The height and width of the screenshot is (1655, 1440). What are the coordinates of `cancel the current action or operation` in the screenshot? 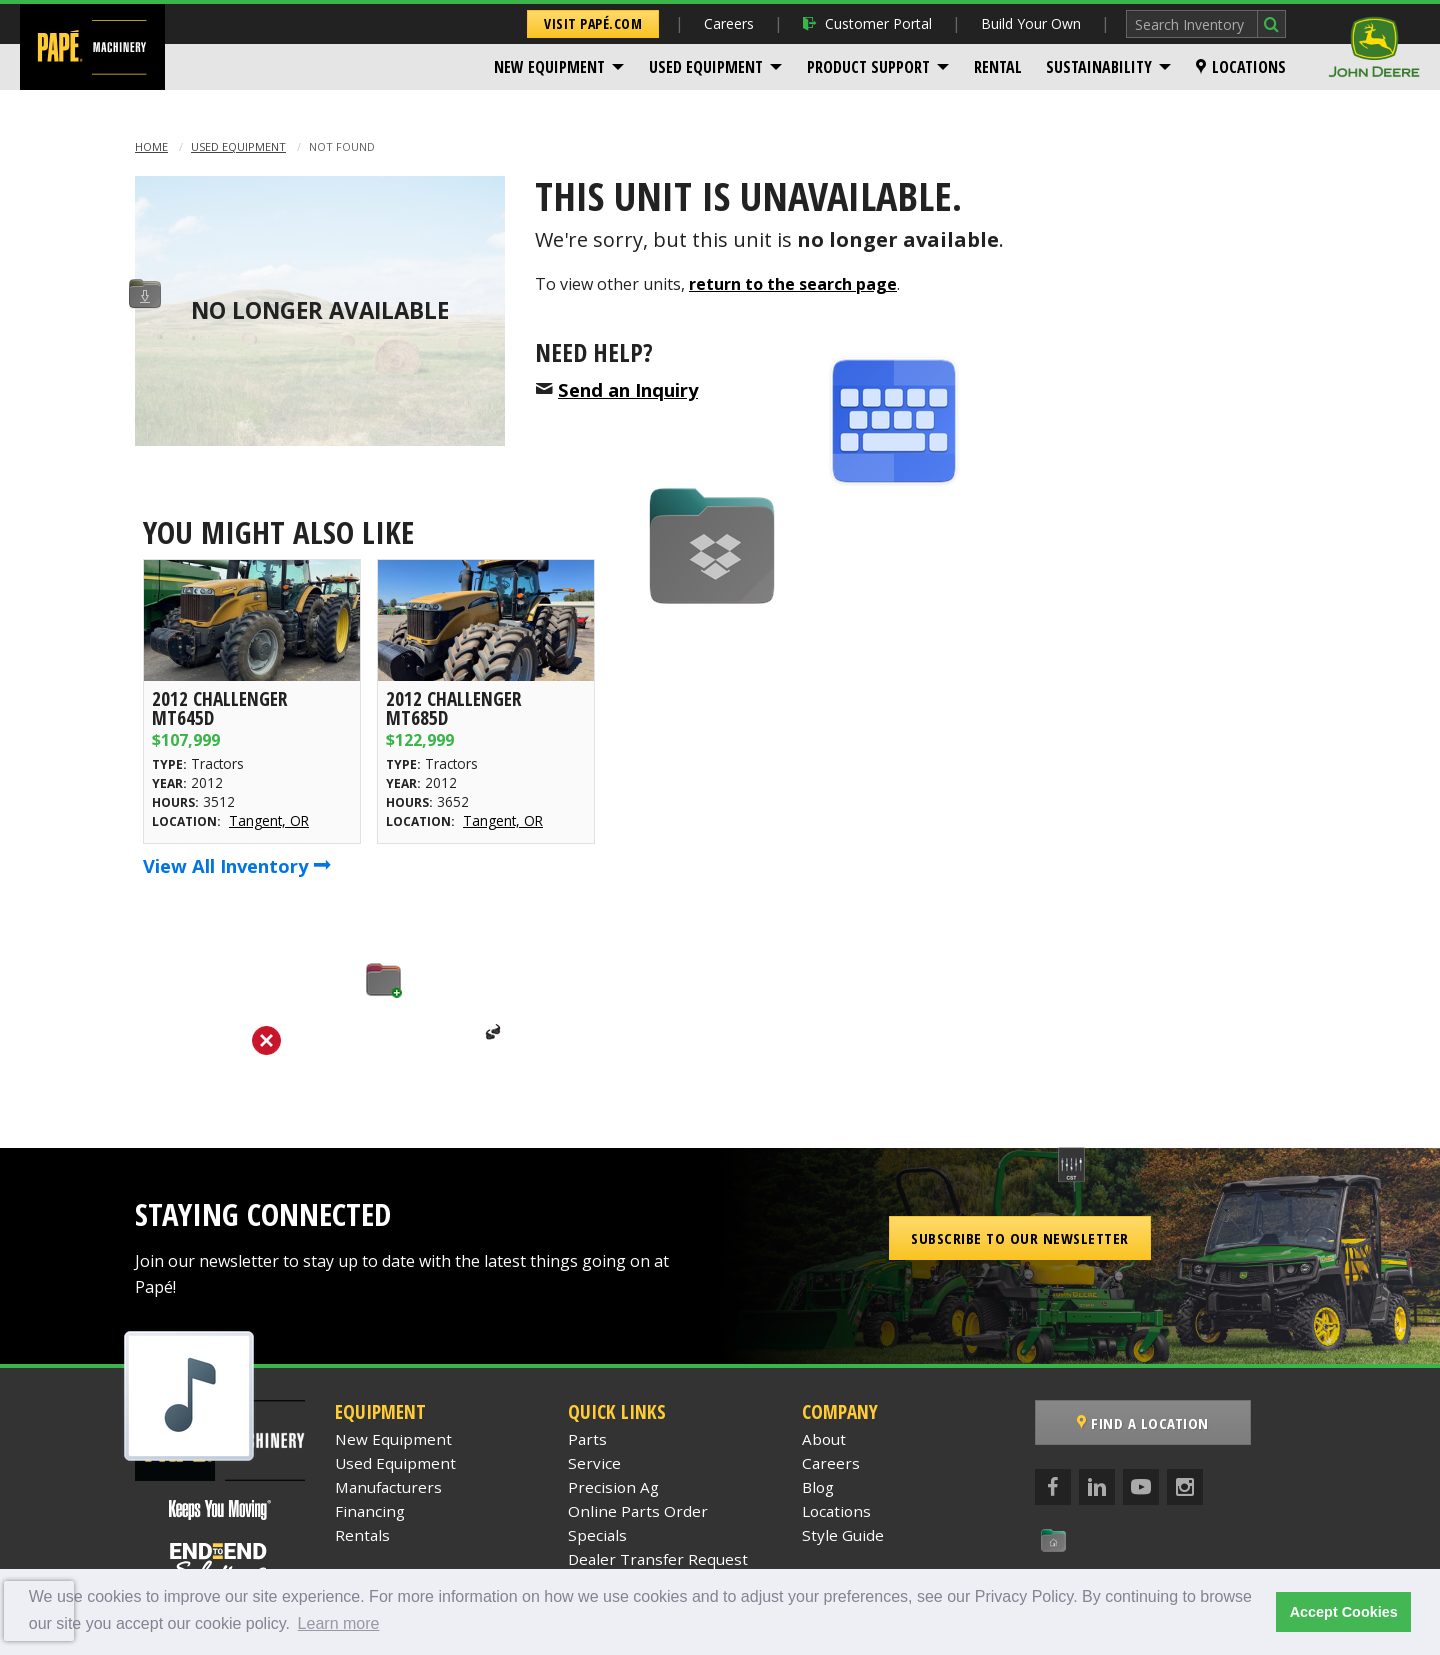 It's located at (266, 1040).